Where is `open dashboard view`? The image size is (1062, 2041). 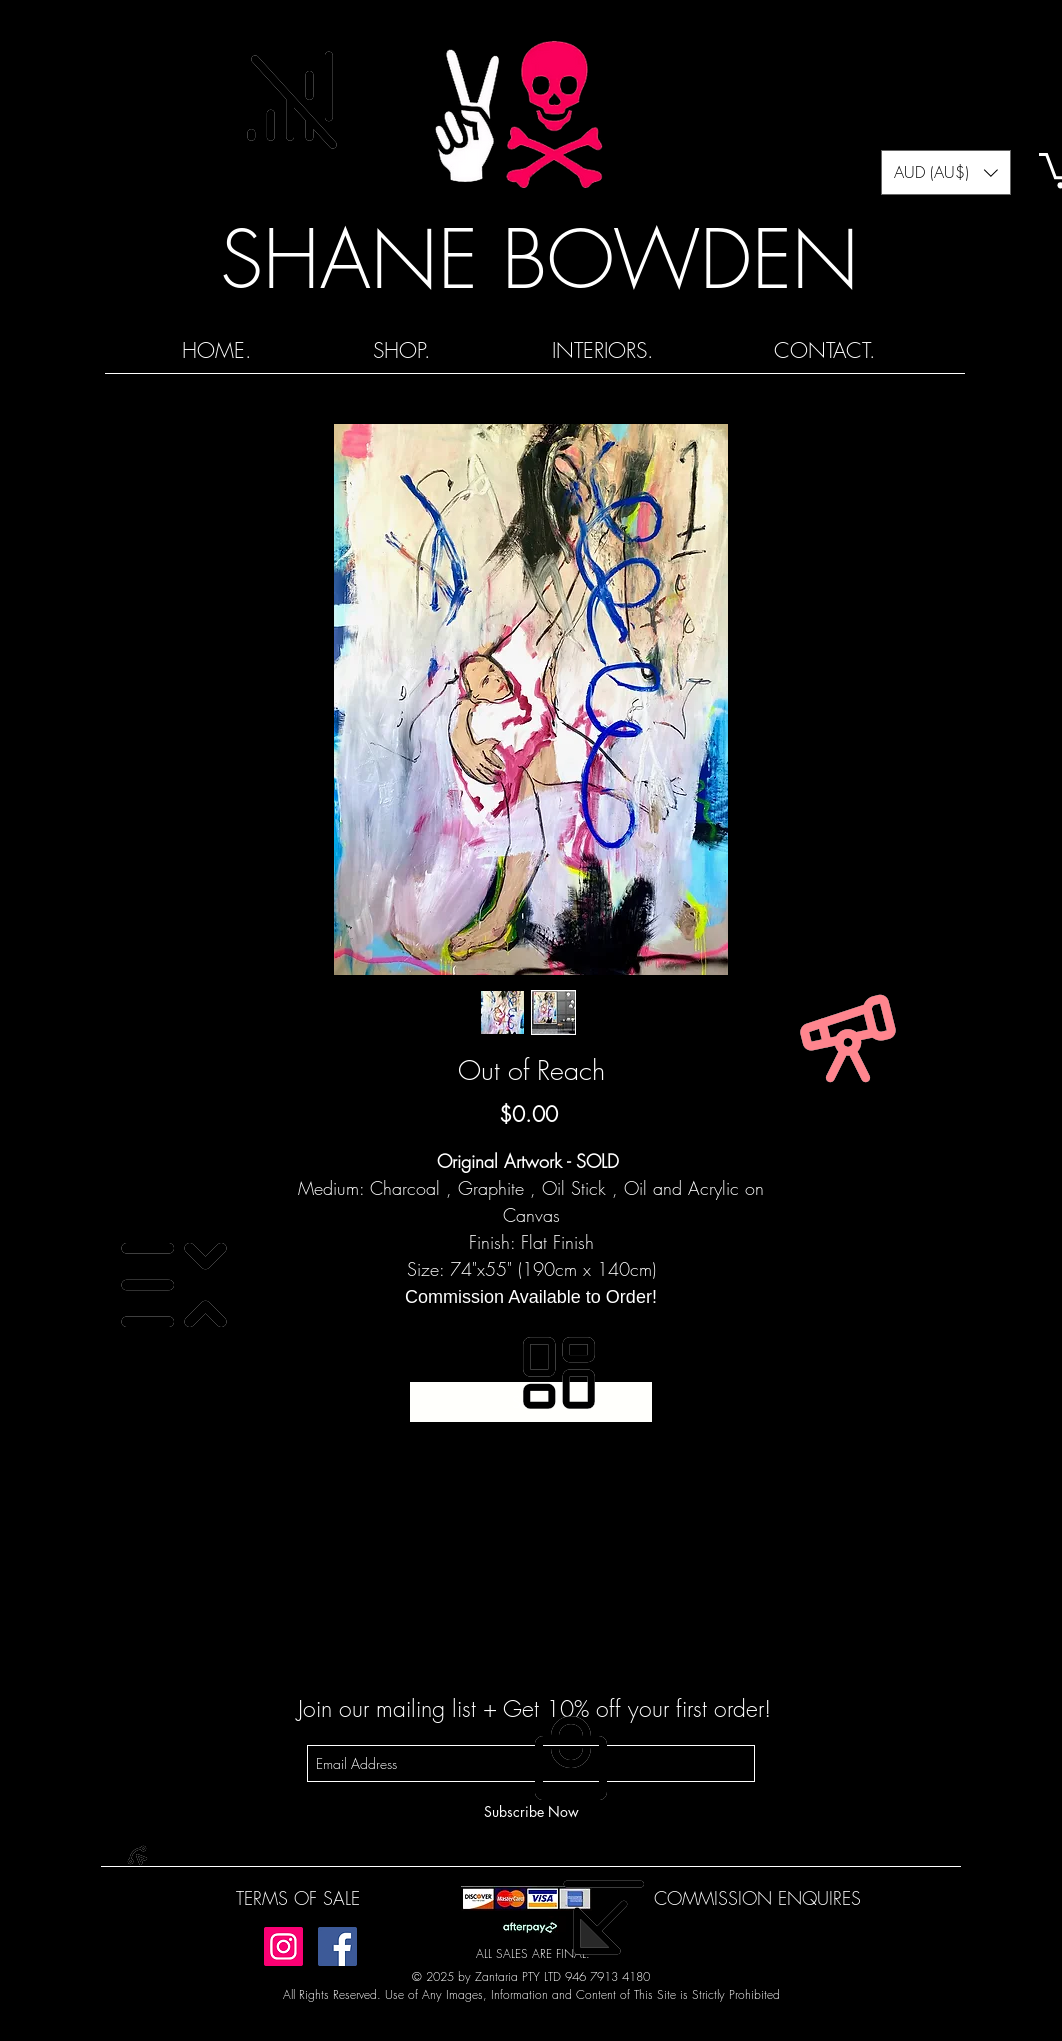
open dashboard view is located at coordinates (559, 1373).